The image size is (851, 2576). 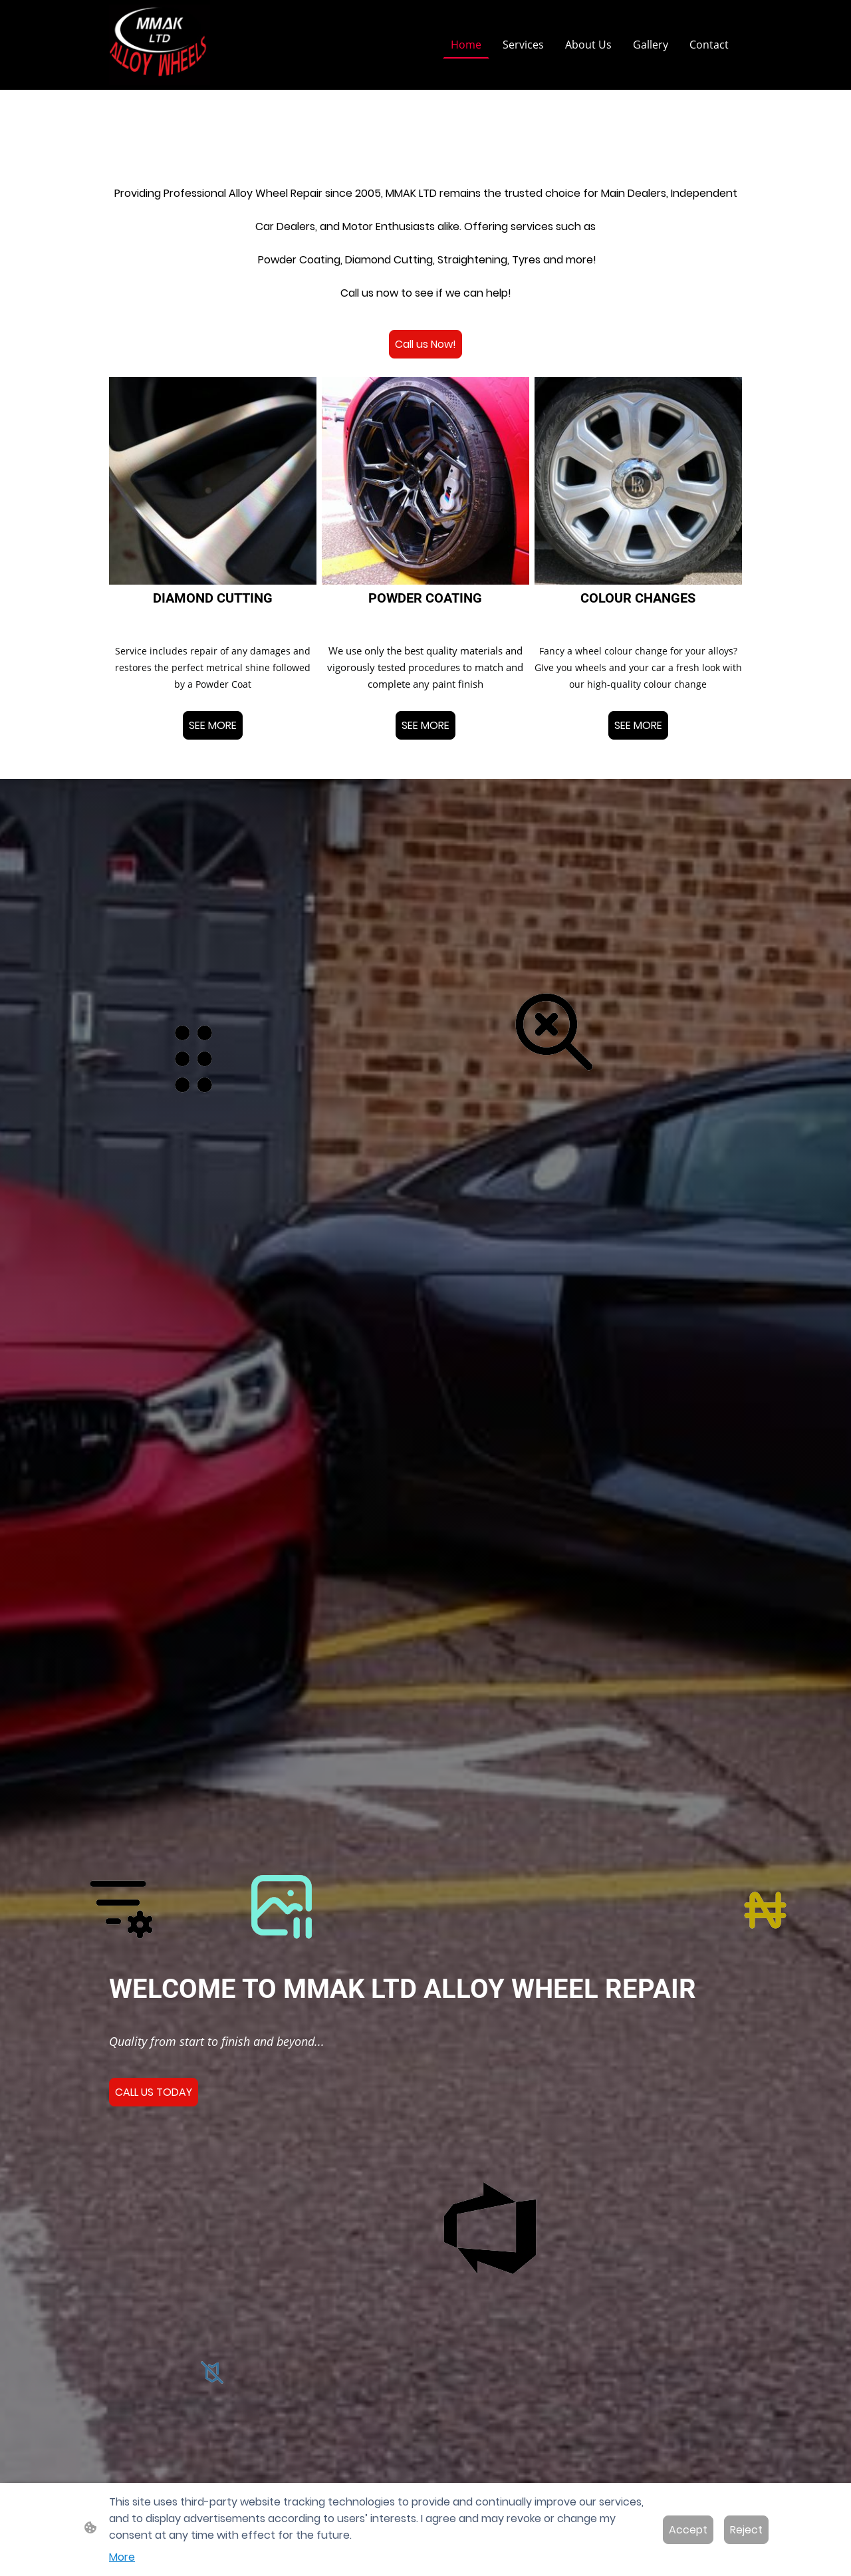 What do you see at coordinates (193, 1059) in the screenshot?
I see `drag to reorder items vertically` at bounding box center [193, 1059].